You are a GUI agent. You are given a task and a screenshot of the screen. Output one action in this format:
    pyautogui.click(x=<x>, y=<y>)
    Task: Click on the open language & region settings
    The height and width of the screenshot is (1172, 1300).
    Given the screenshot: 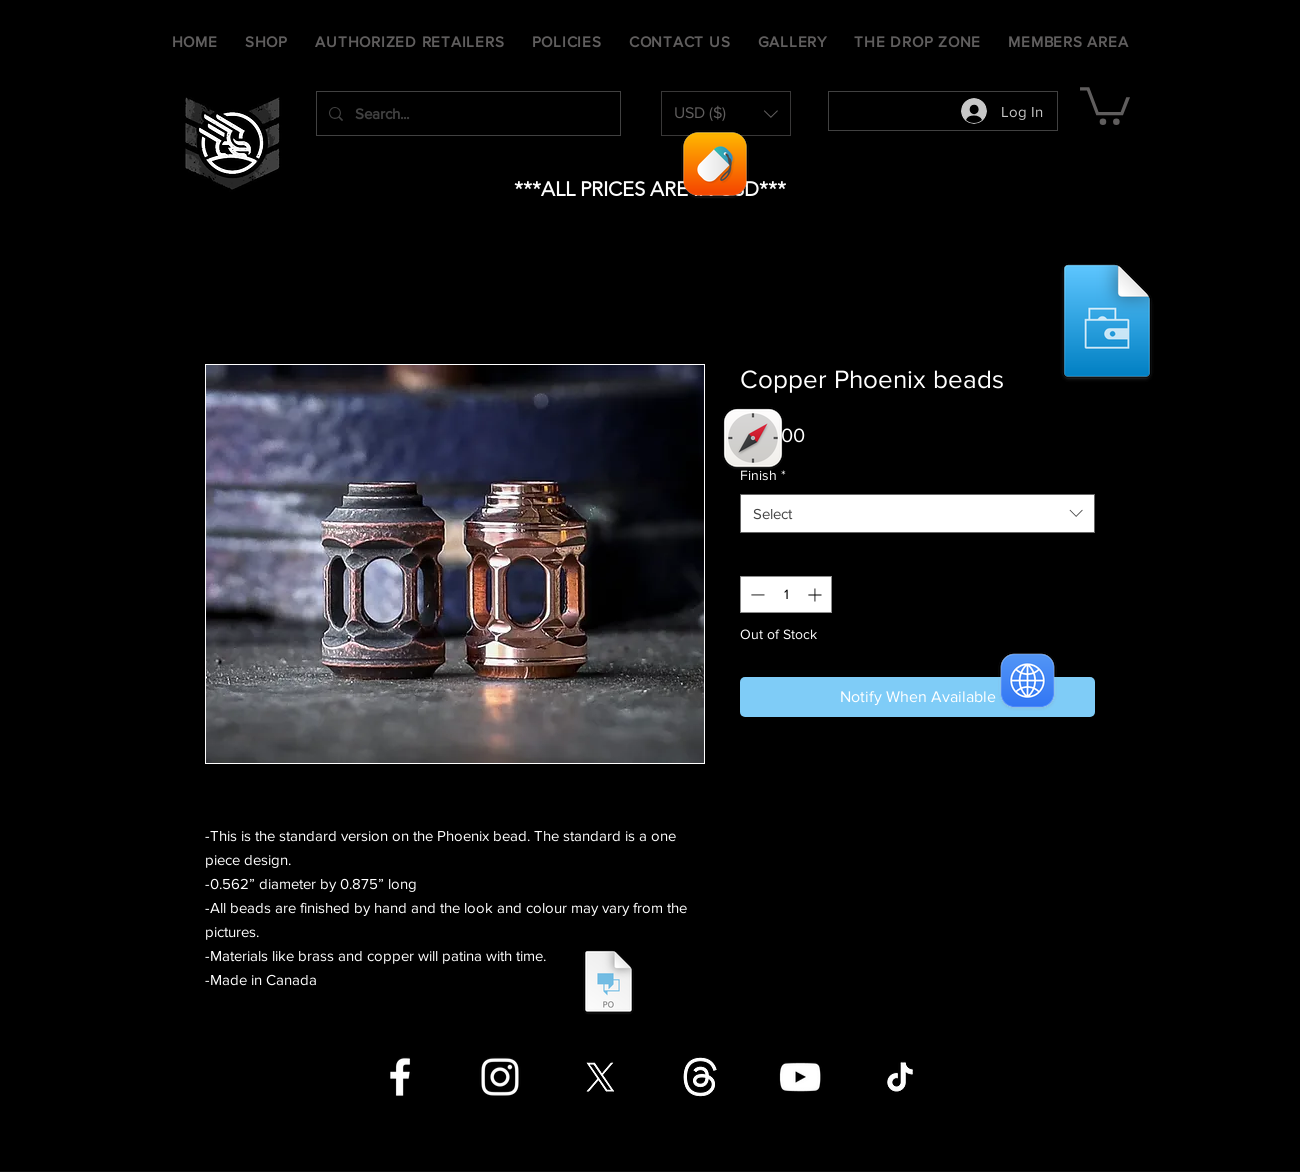 What is the action you would take?
    pyautogui.click(x=1027, y=681)
    